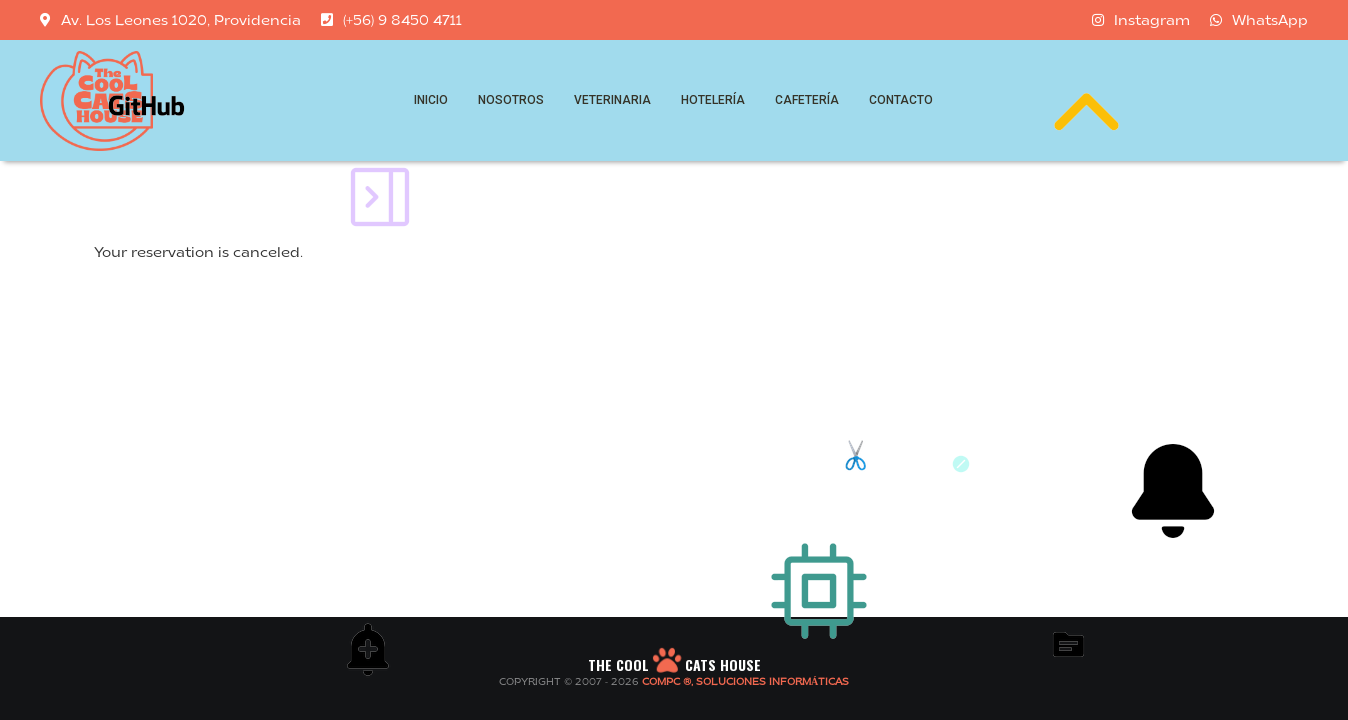  I want to click on view system hardware information, so click(819, 591).